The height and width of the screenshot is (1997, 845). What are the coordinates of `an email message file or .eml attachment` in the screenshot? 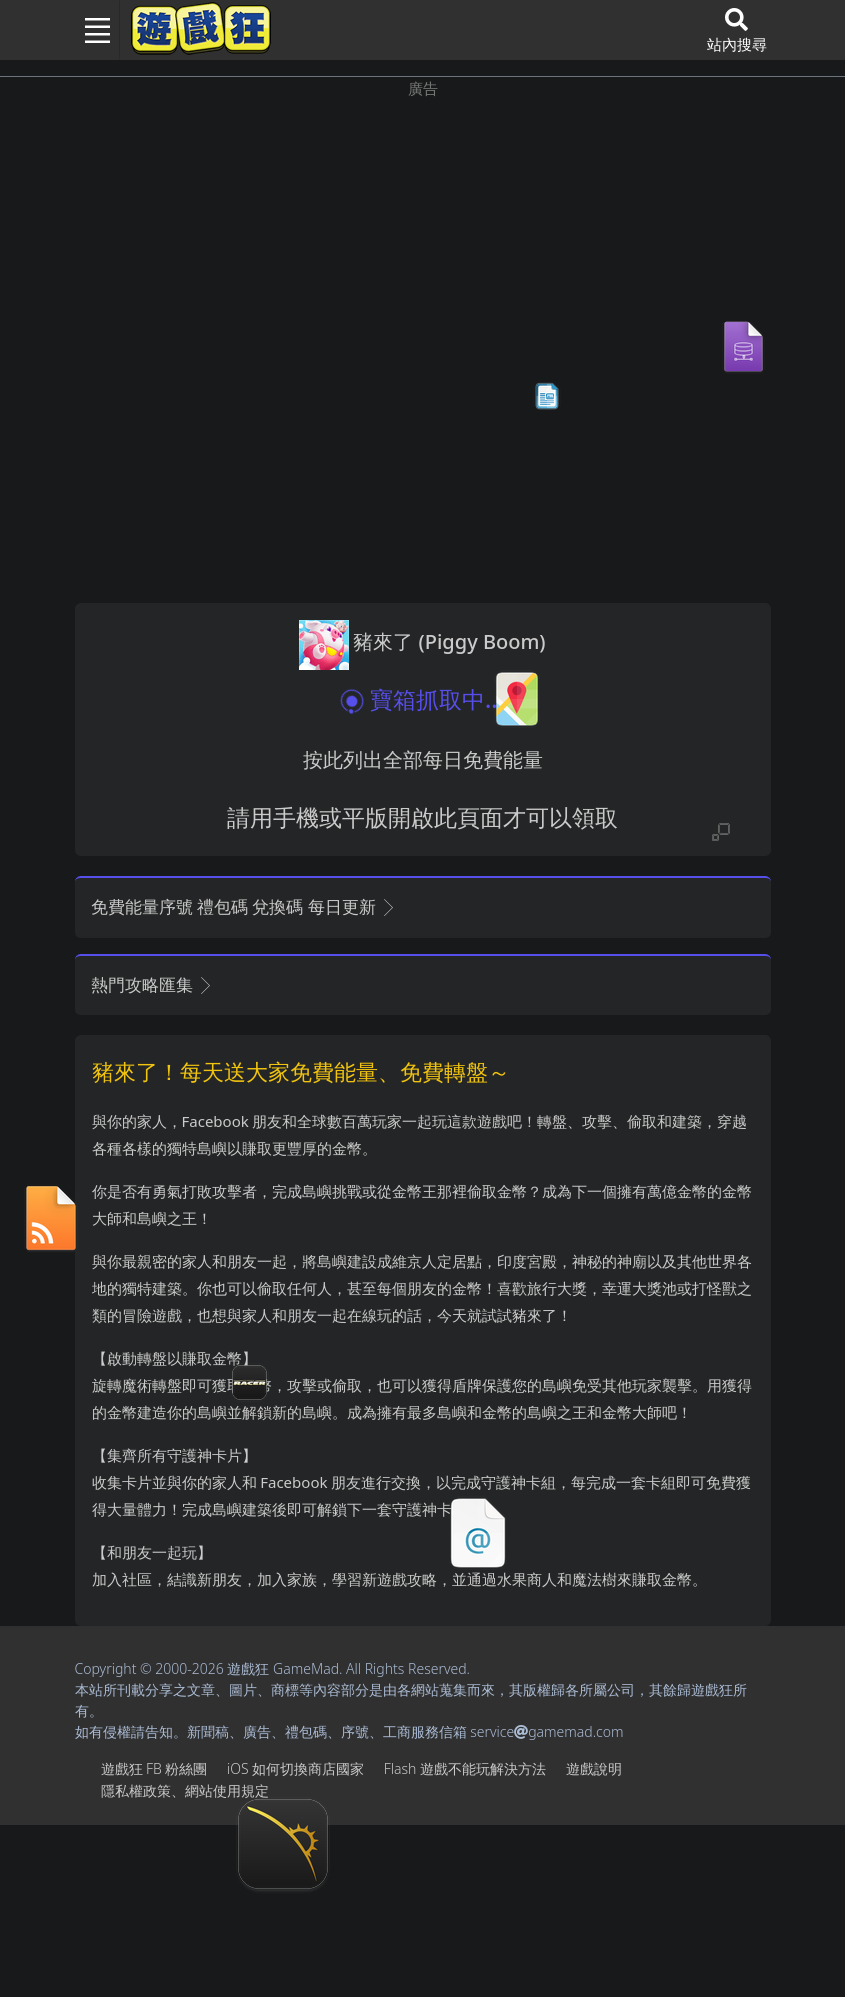 It's located at (478, 1533).